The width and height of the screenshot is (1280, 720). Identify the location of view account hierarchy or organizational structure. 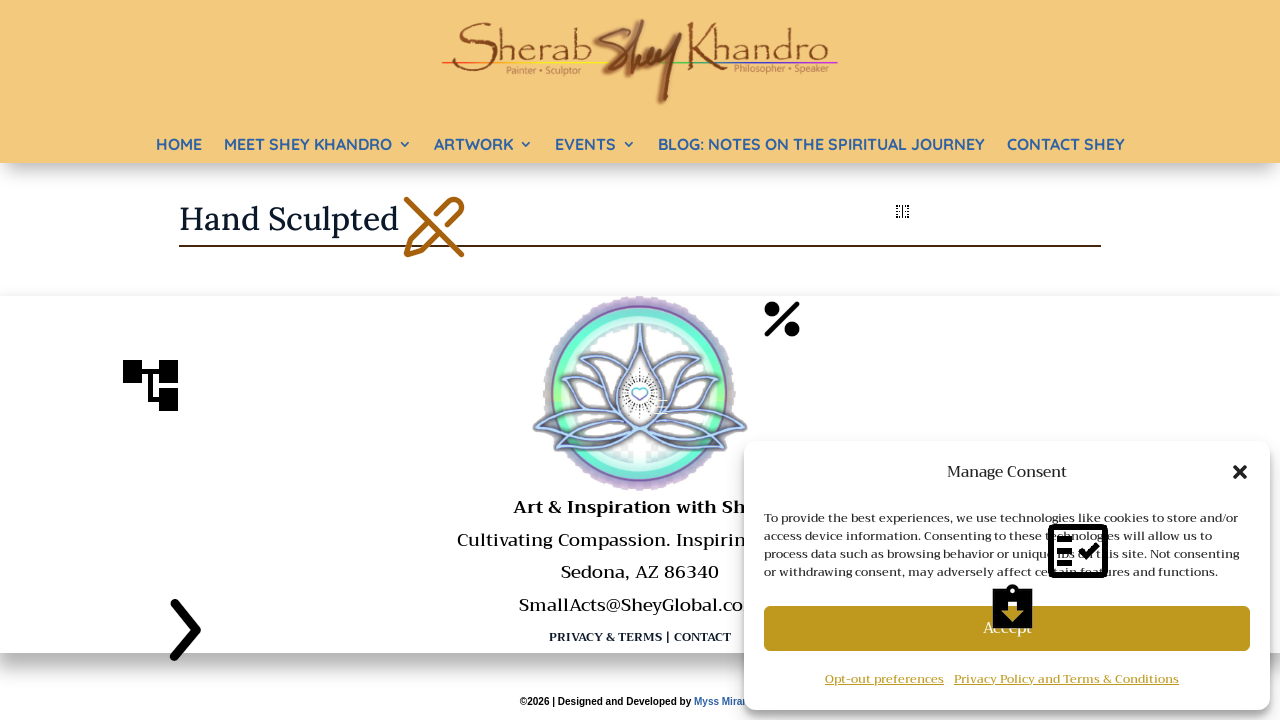
(150, 385).